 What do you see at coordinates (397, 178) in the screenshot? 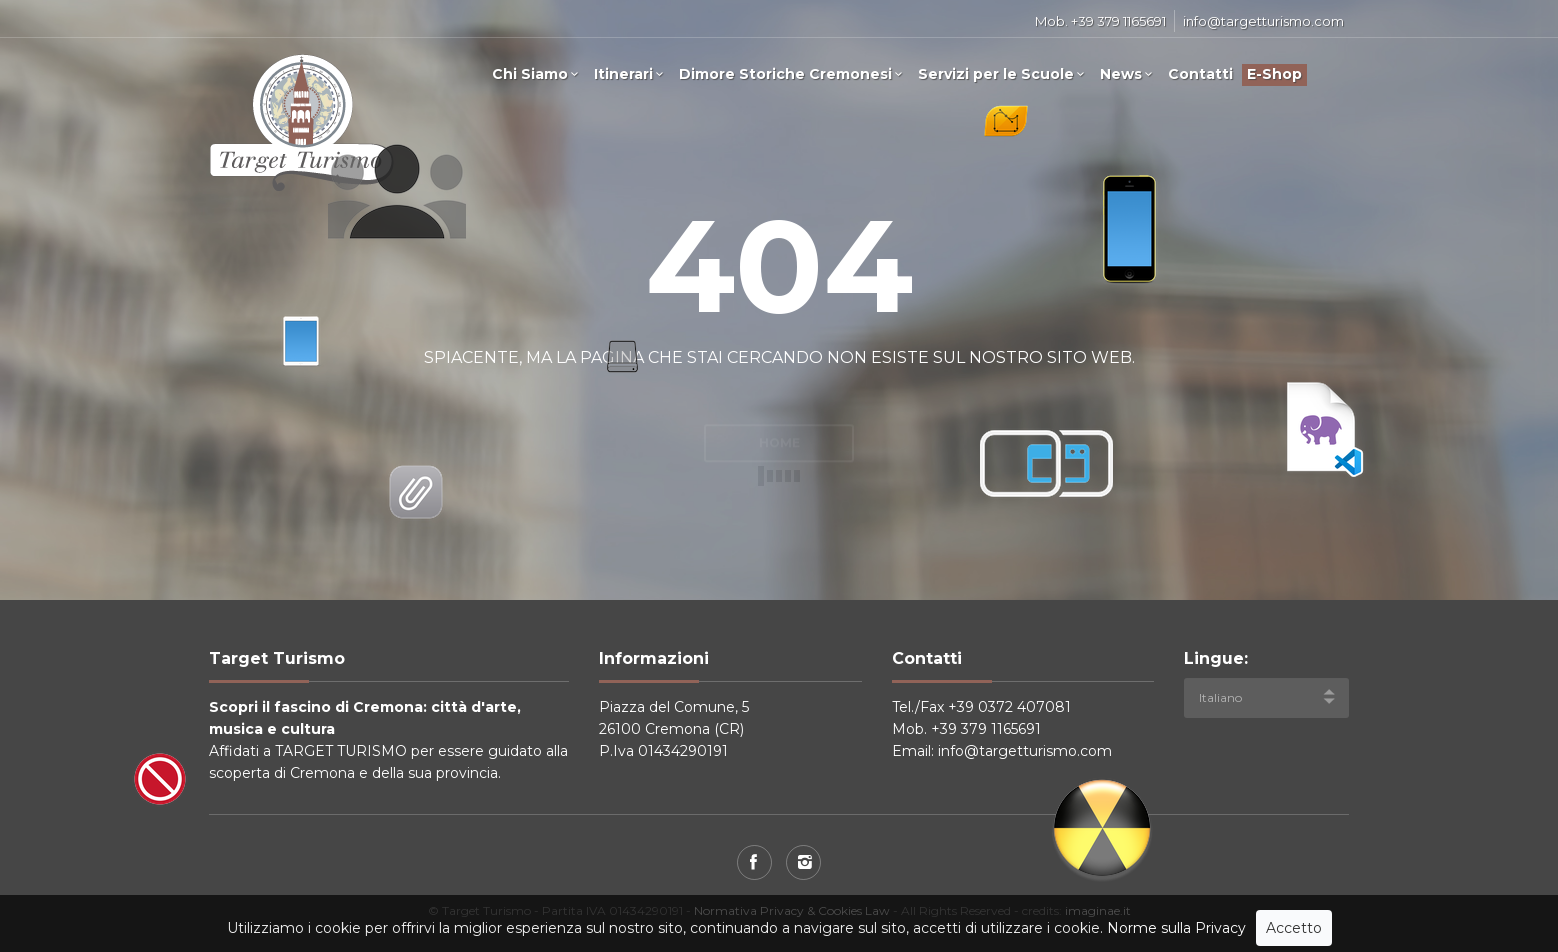
I see `indicates shared access with all users` at bounding box center [397, 178].